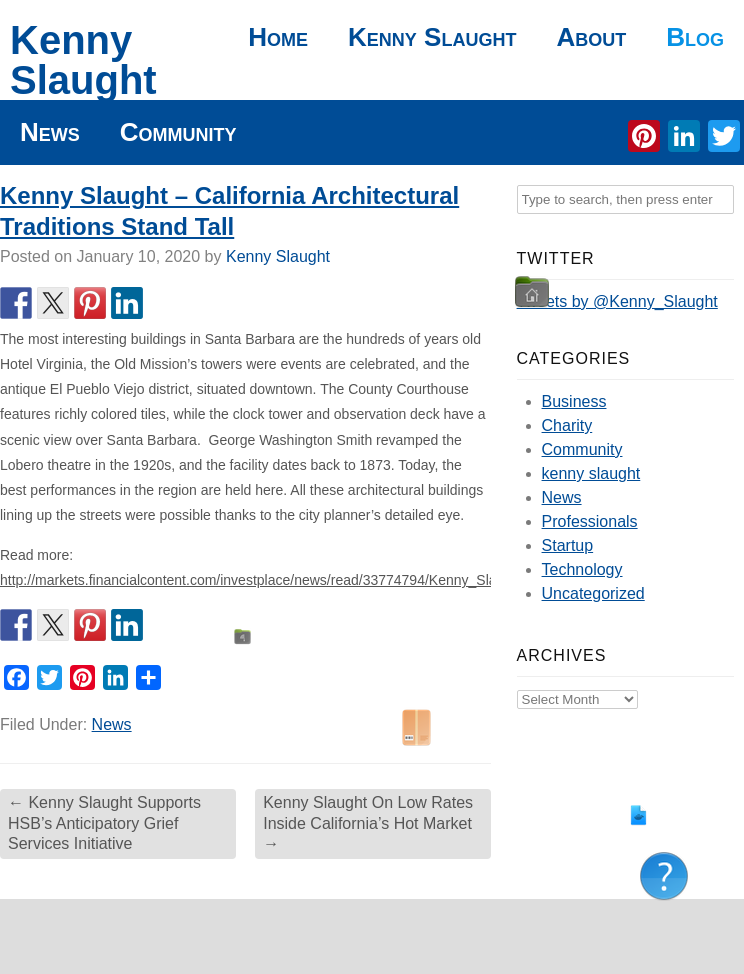  I want to click on access your home folder, so click(532, 291).